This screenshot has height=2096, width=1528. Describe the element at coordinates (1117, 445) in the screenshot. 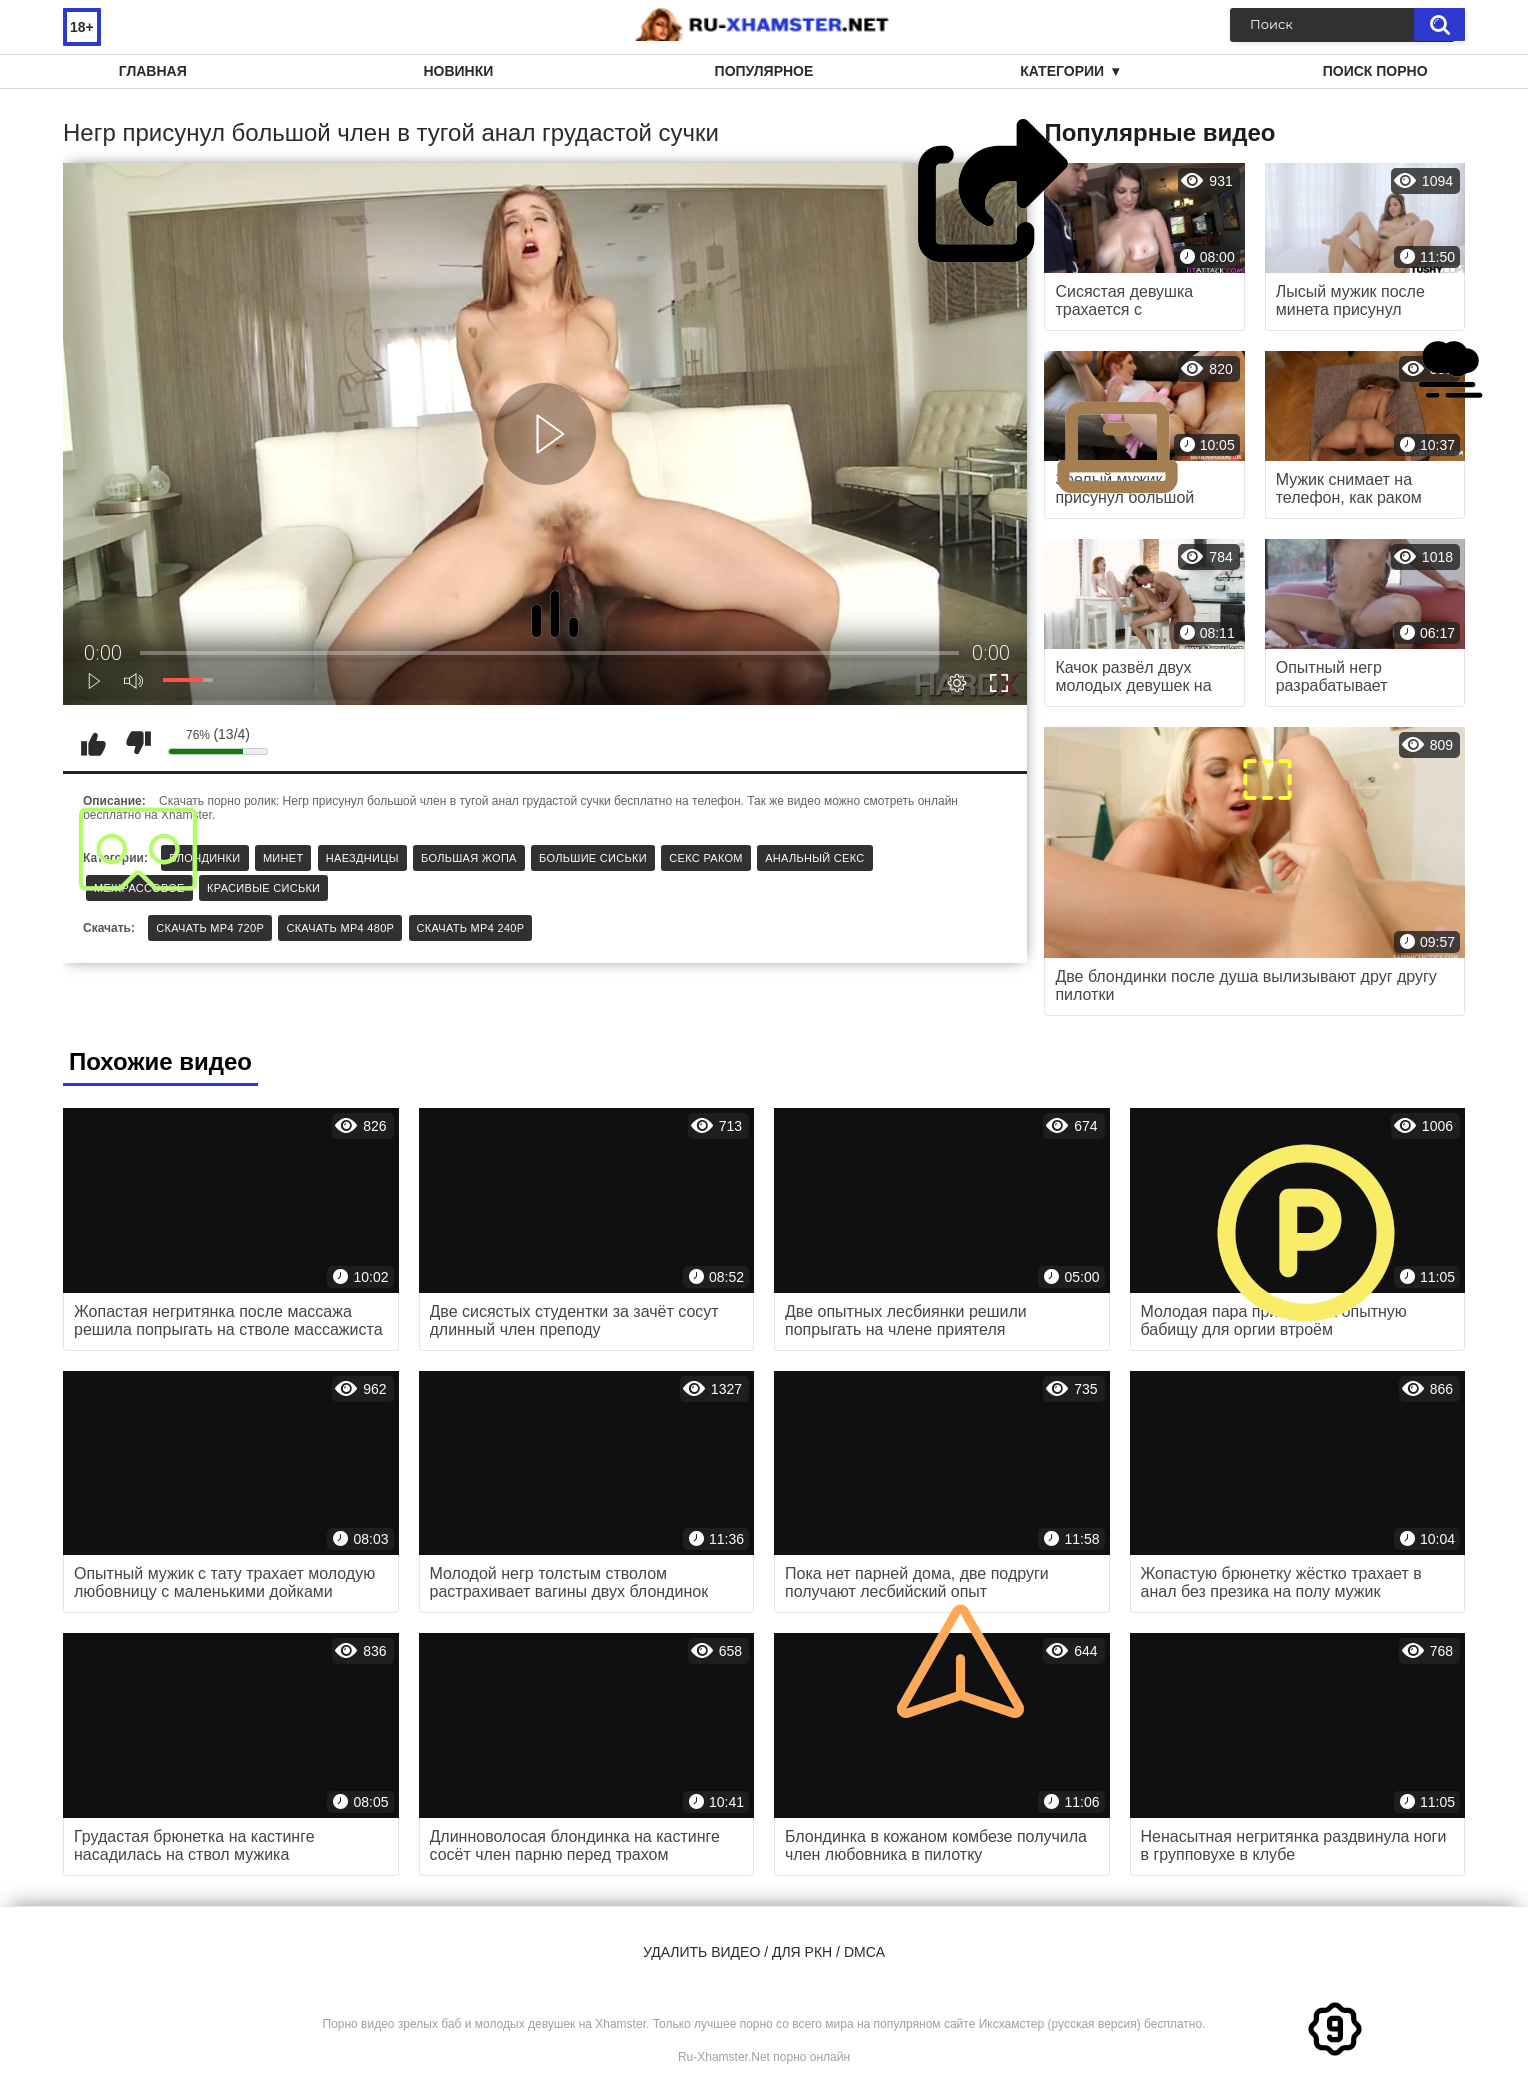

I see `switch to desktop view` at that location.